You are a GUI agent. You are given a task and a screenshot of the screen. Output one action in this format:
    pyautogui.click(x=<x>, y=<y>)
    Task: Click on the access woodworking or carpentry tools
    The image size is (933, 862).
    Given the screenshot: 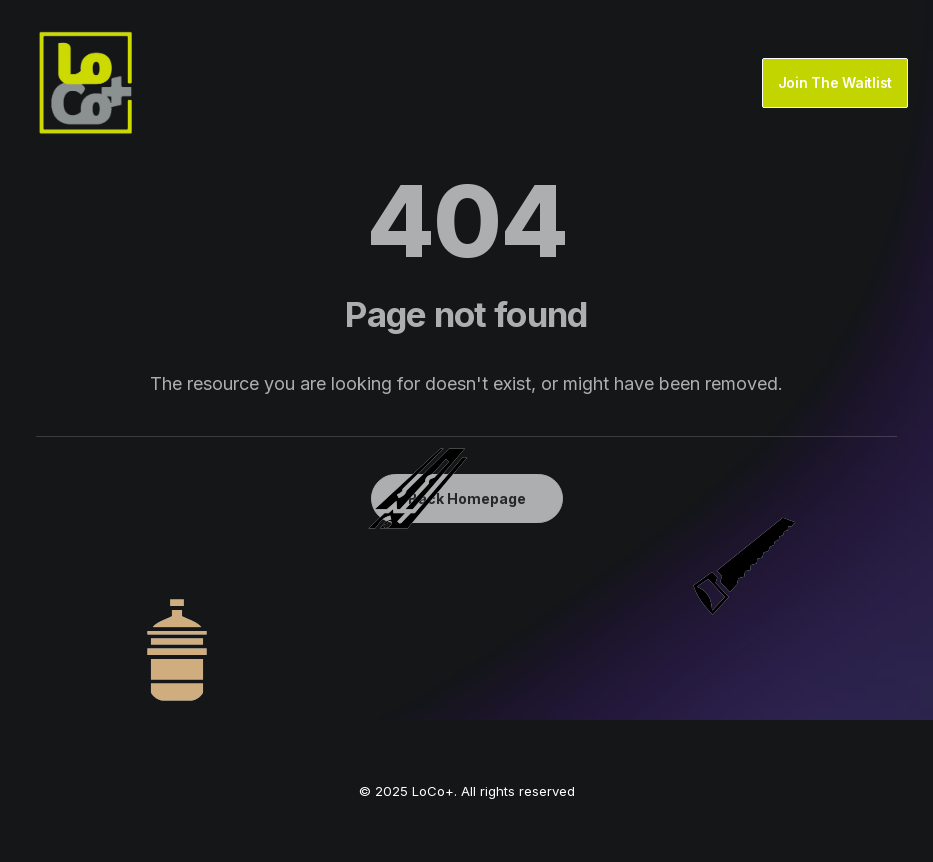 What is the action you would take?
    pyautogui.click(x=744, y=567)
    